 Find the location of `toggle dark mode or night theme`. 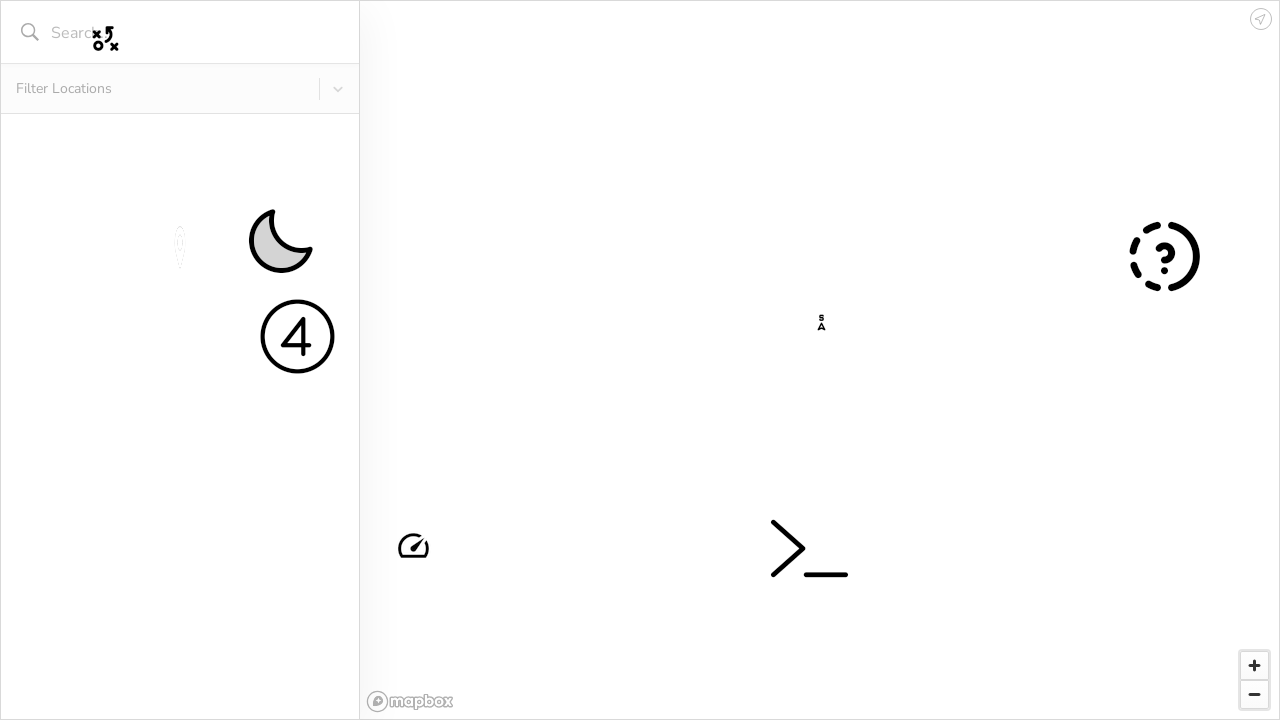

toggle dark mode or night theme is located at coordinates (279, 243).